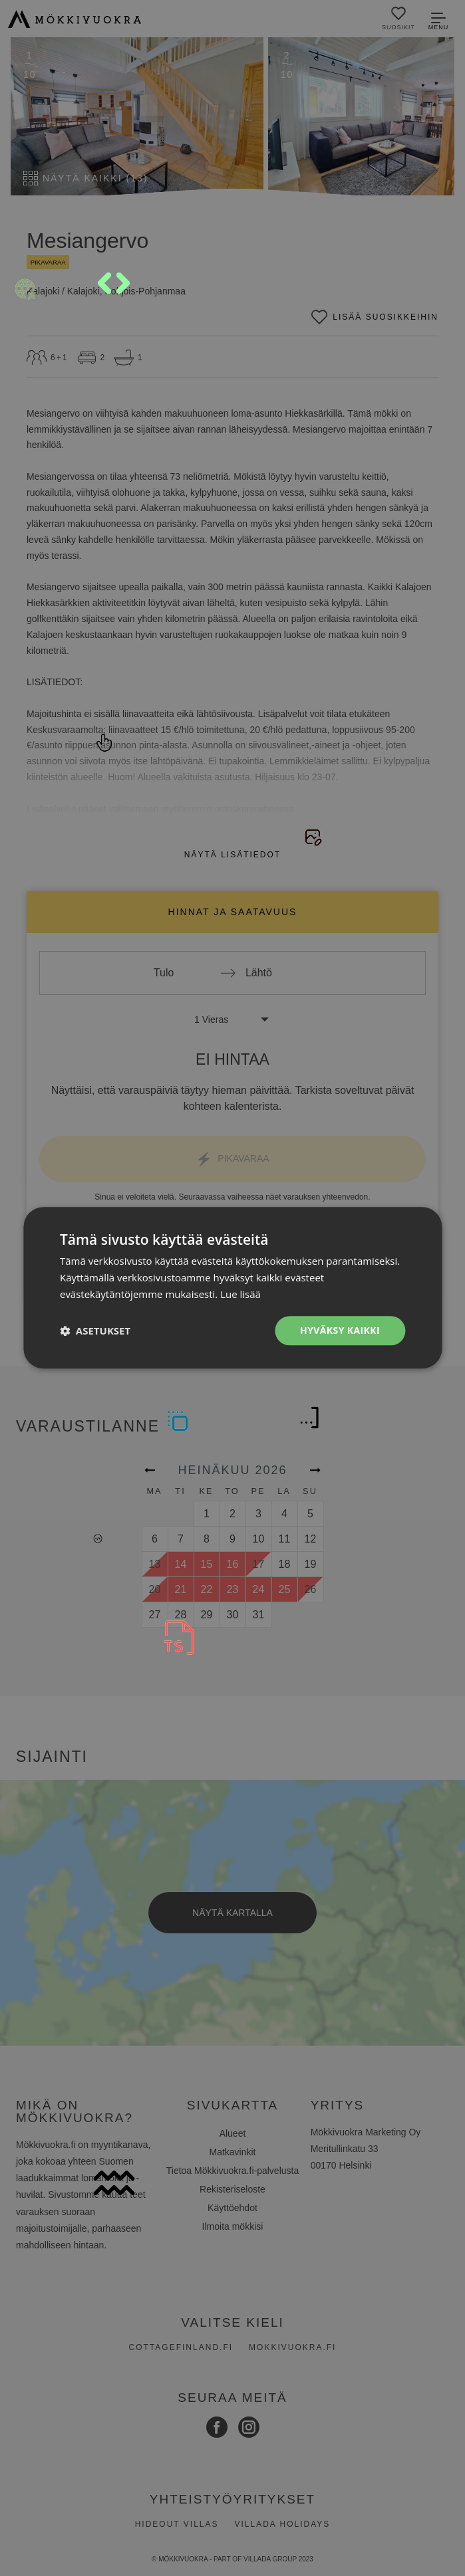  I want to click on drag and drop to reorder items, so click(178, 1421).